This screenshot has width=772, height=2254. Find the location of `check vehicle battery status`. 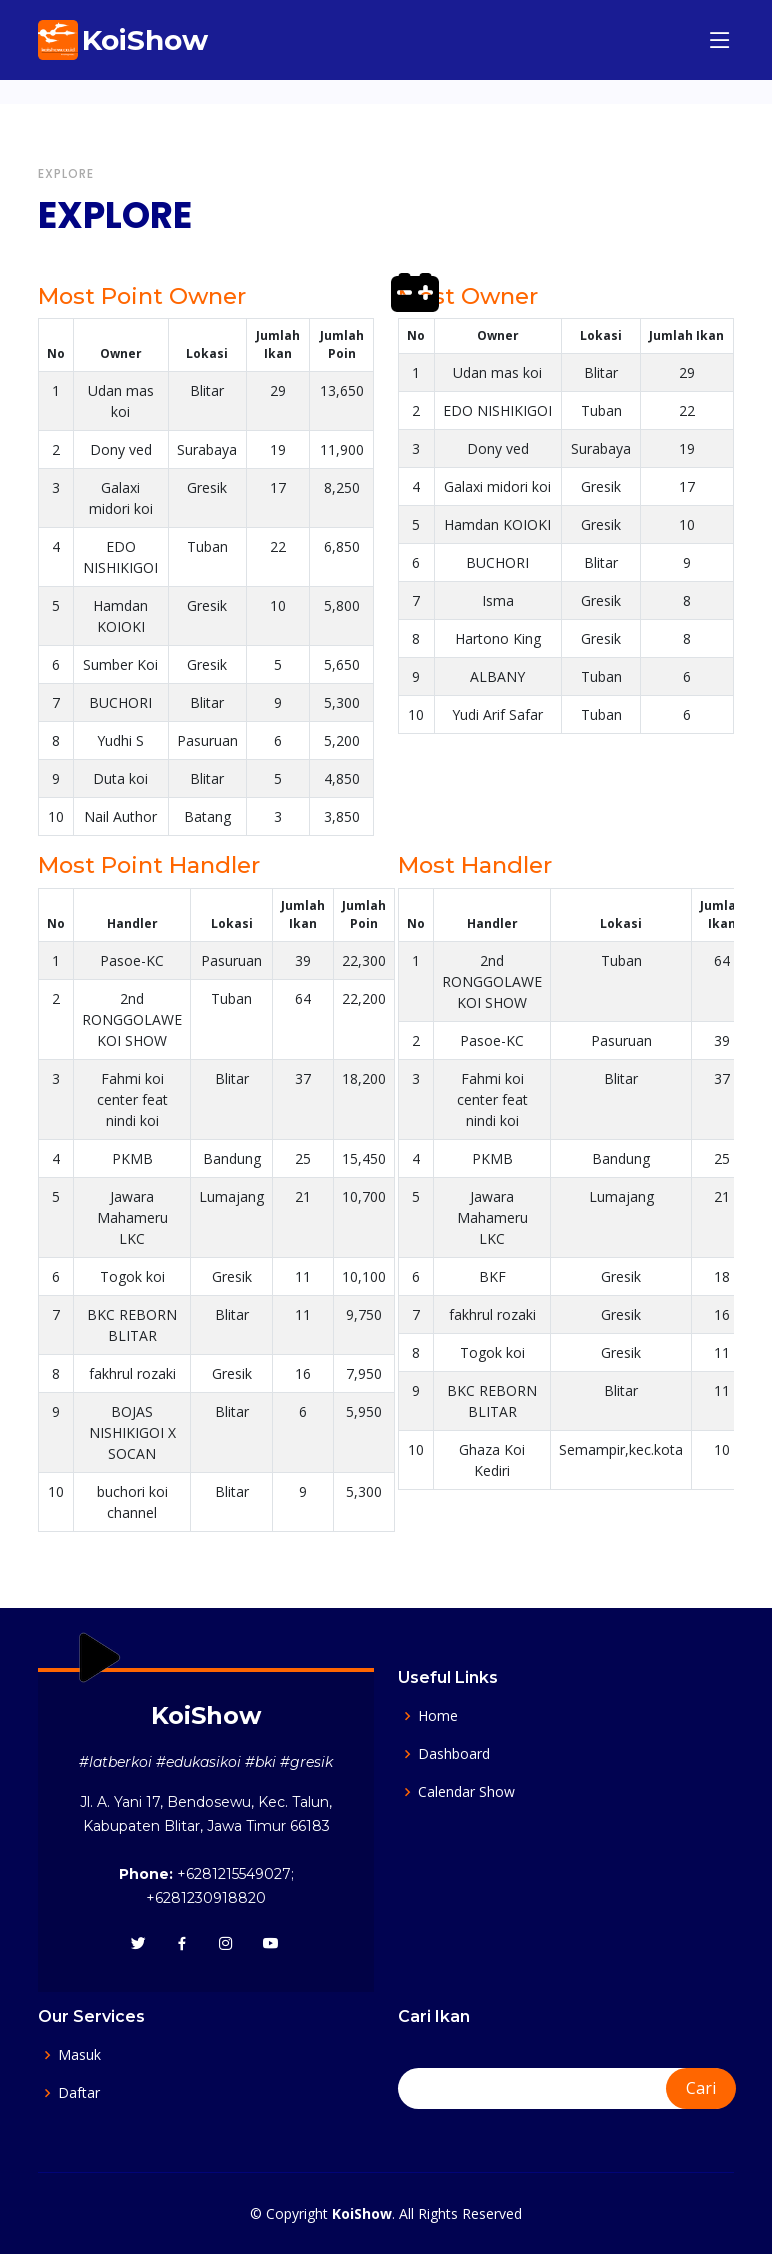

check vehicle battery status is located at coordinates (415, 294).